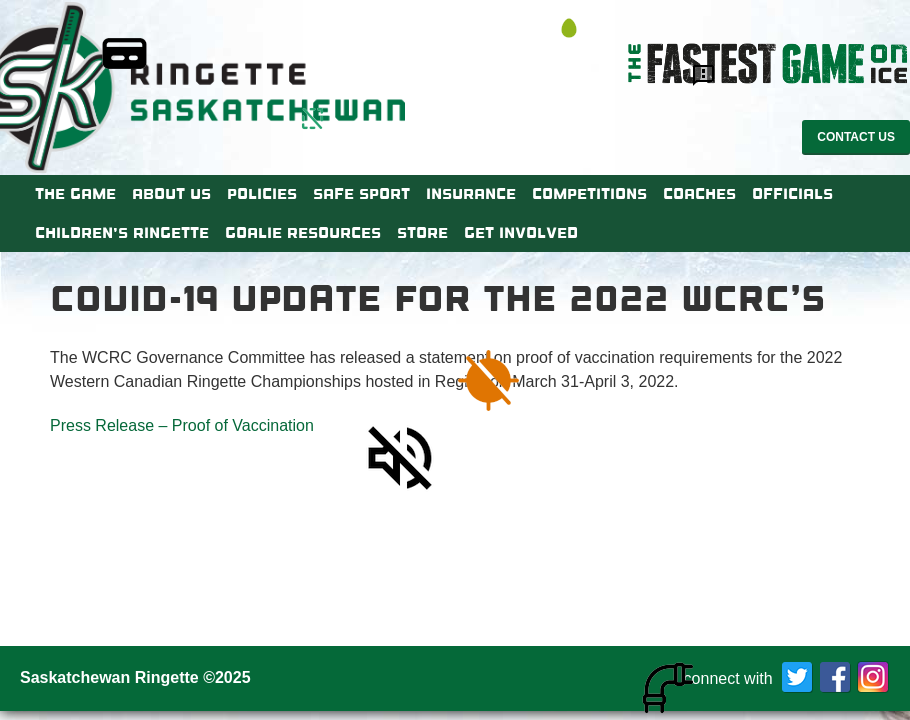 The image size is (910, 720). I want to click on location services disabled, so click(488, 380).